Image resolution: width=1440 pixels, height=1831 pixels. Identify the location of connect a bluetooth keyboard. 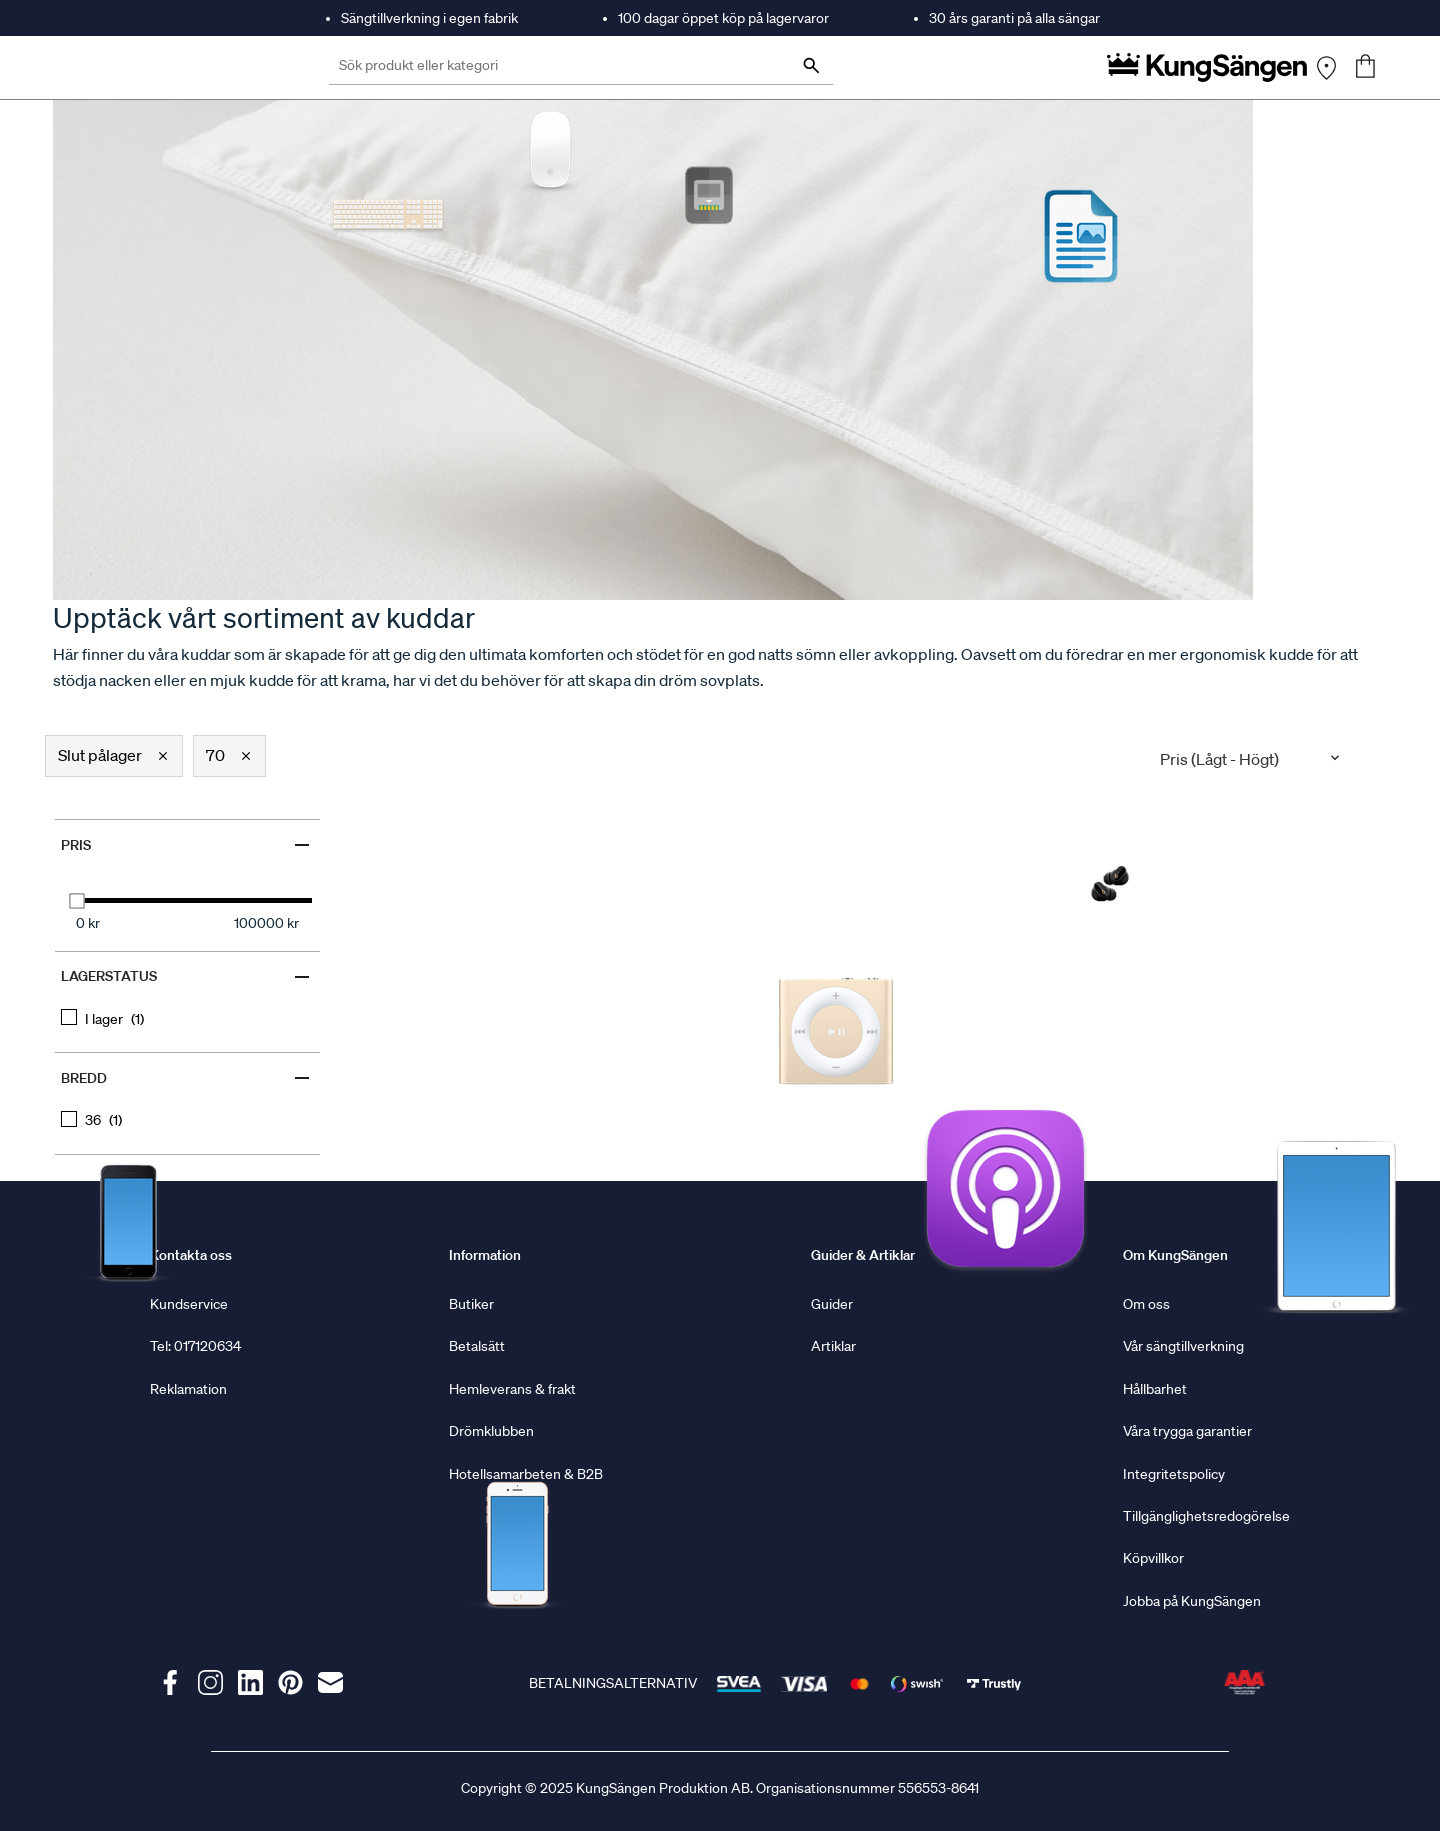
(388, 214).